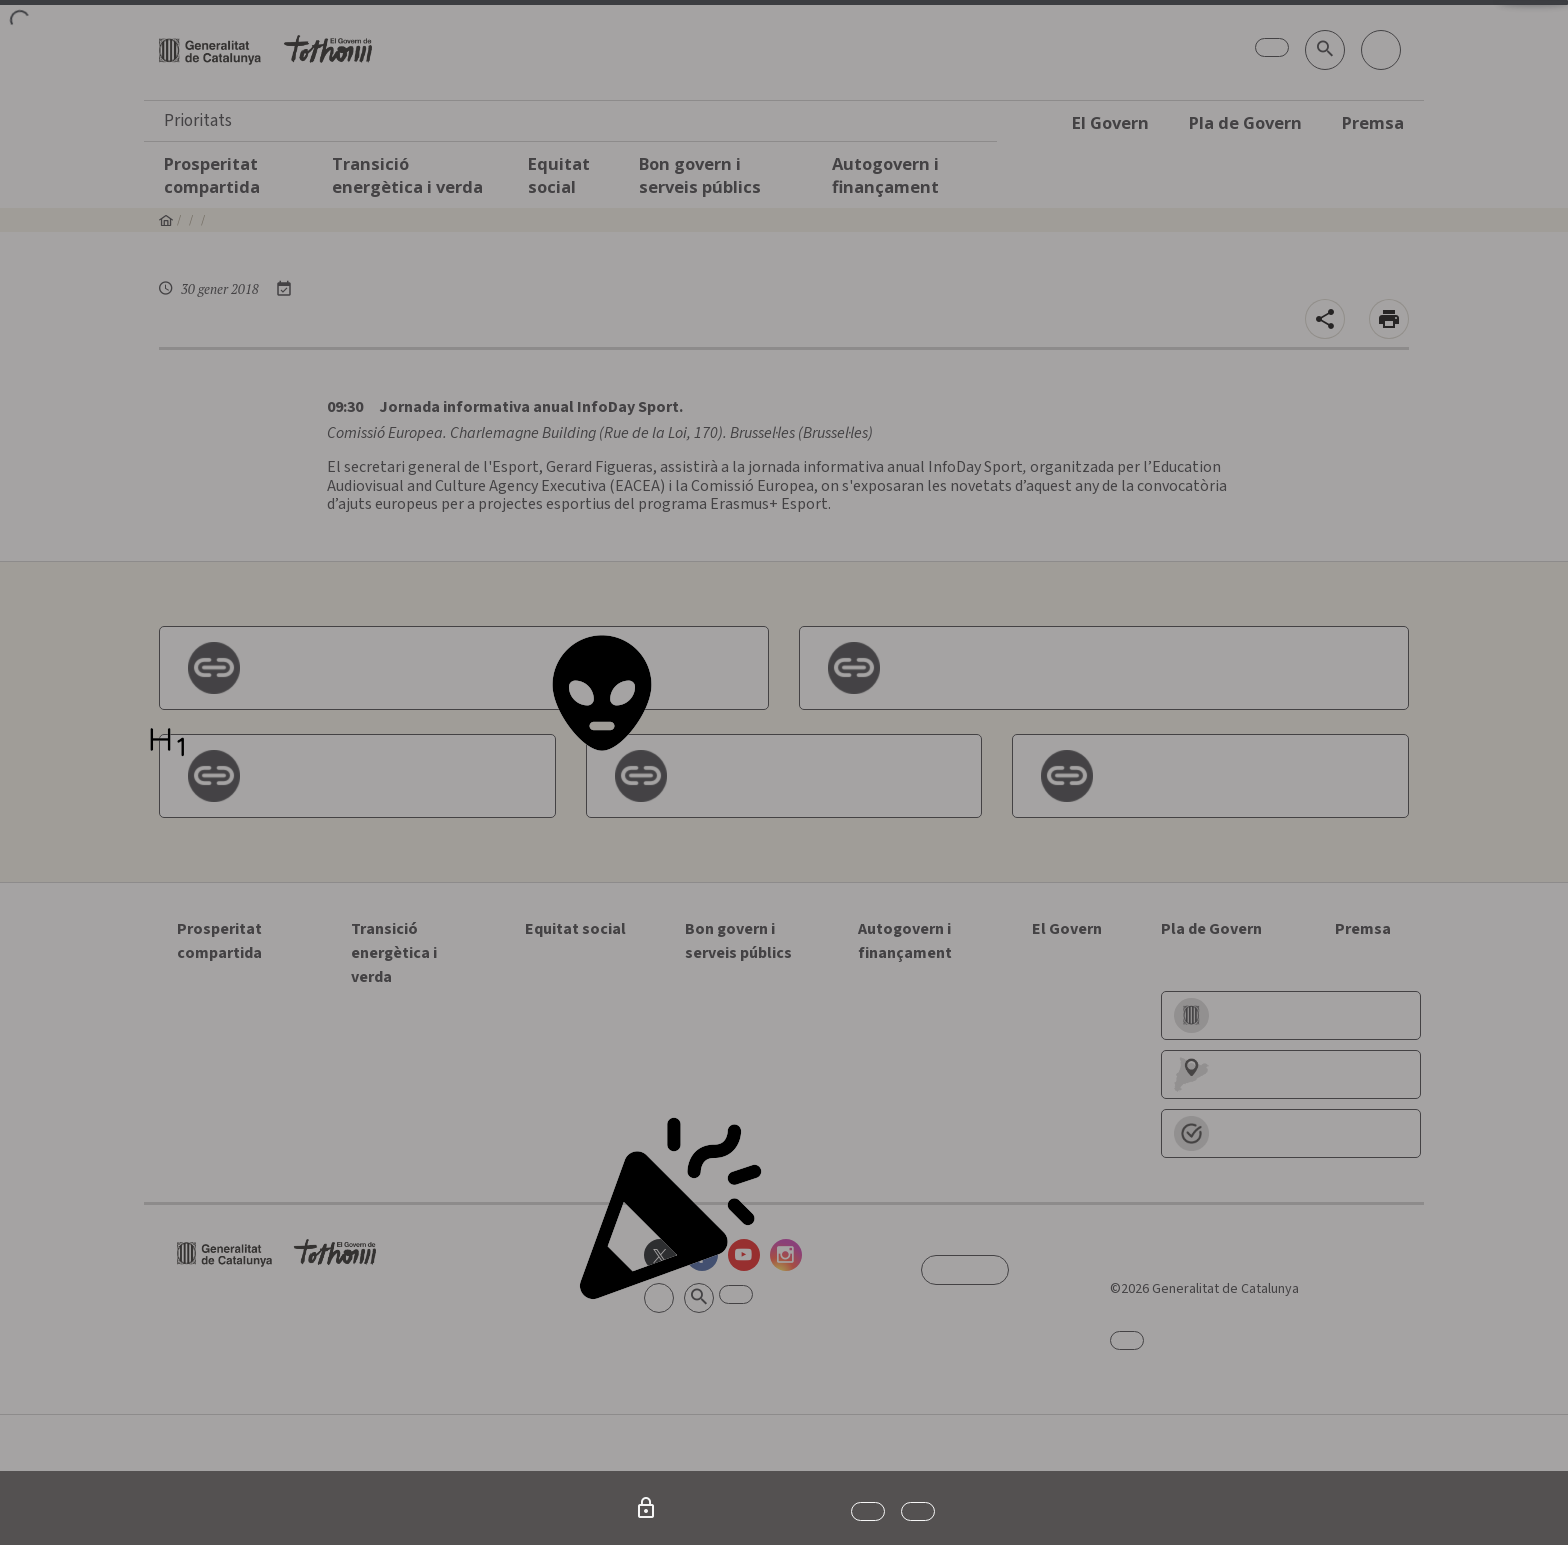  I want to click on celebration or success notification, so click(660, 1218).